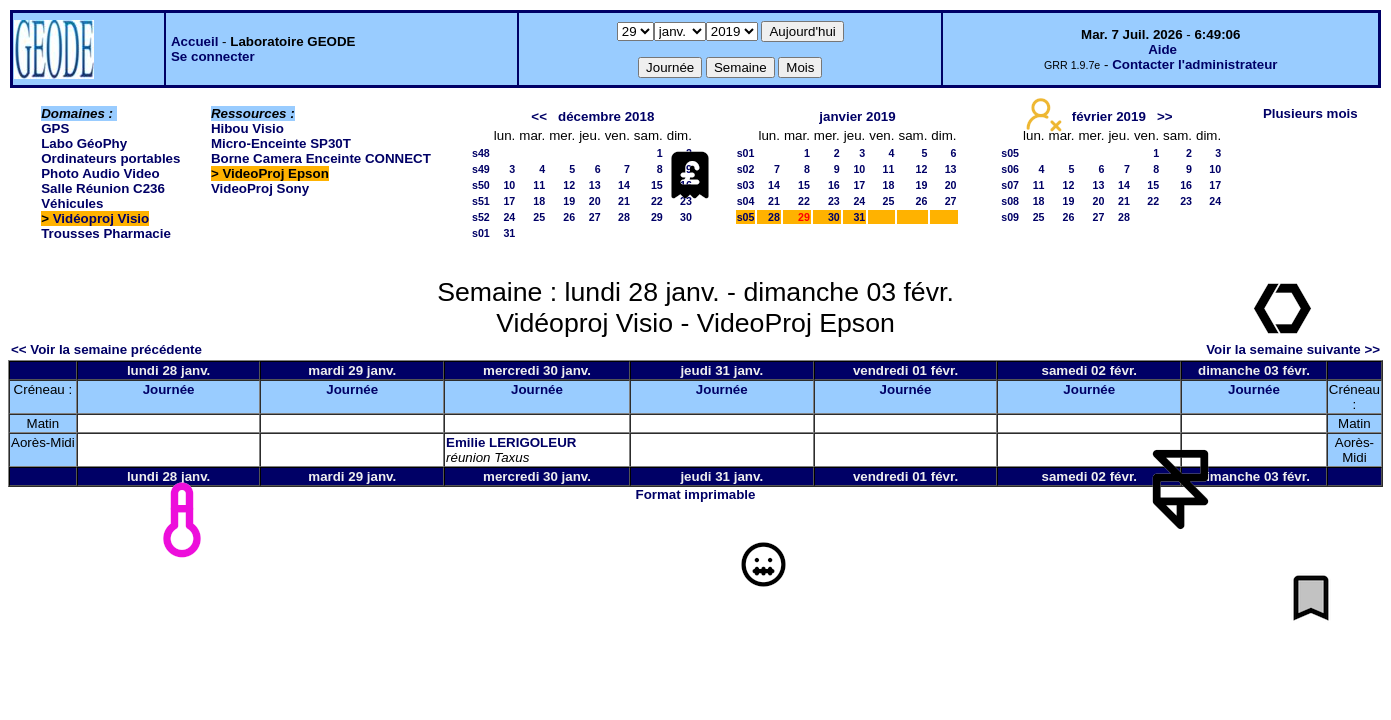 This screenshot has height=720, width=1391. What do you see at coordinates (1311, 598) in the screenshot?
I see `save this item for later` at bounding box center [1311, 598].